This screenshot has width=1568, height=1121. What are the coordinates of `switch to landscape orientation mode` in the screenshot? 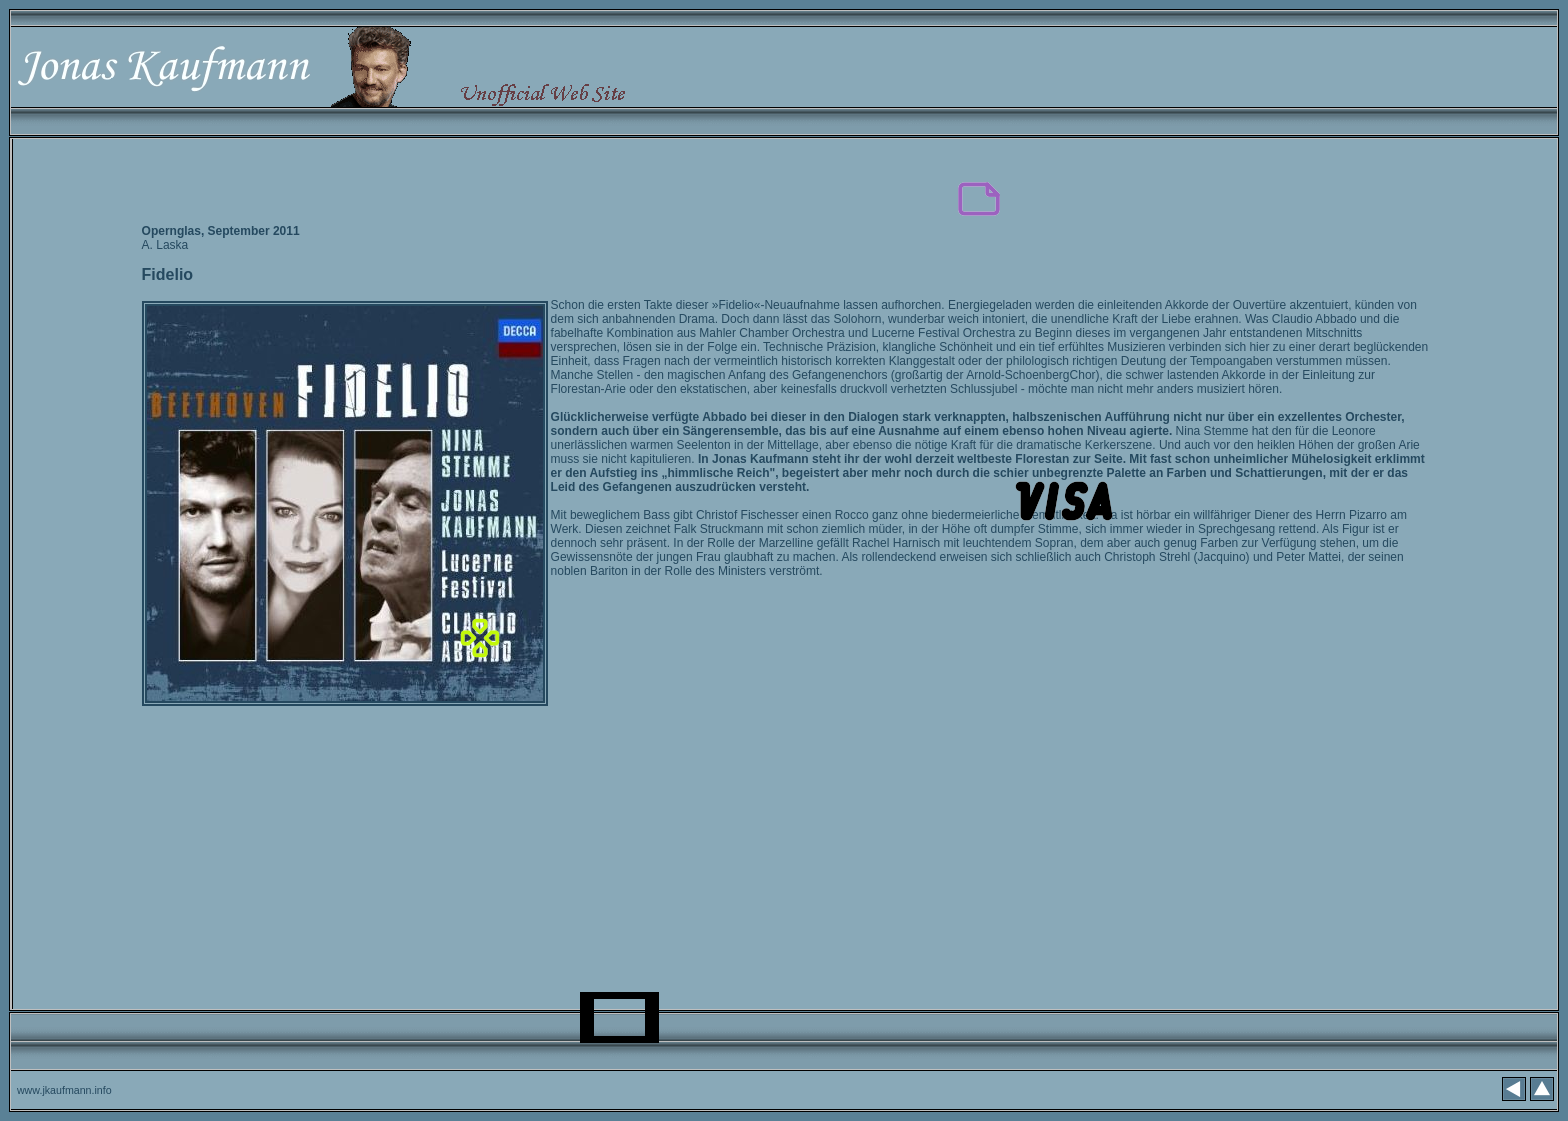 It's located at (619, 1017).